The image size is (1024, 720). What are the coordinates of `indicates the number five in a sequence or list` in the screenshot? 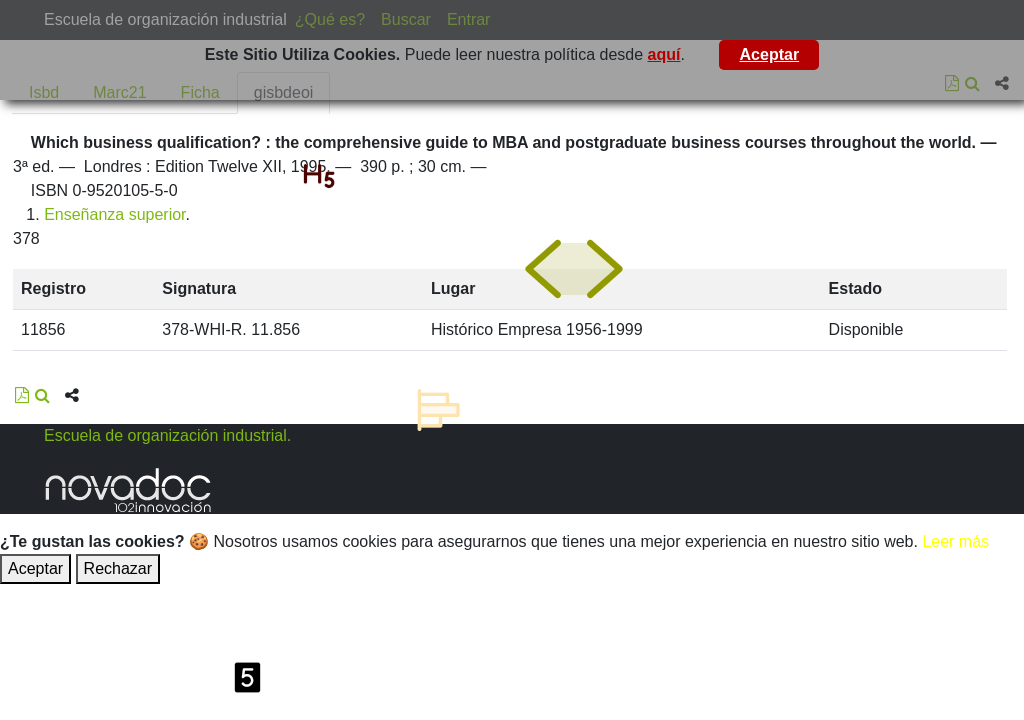 It's located at (247, 677).